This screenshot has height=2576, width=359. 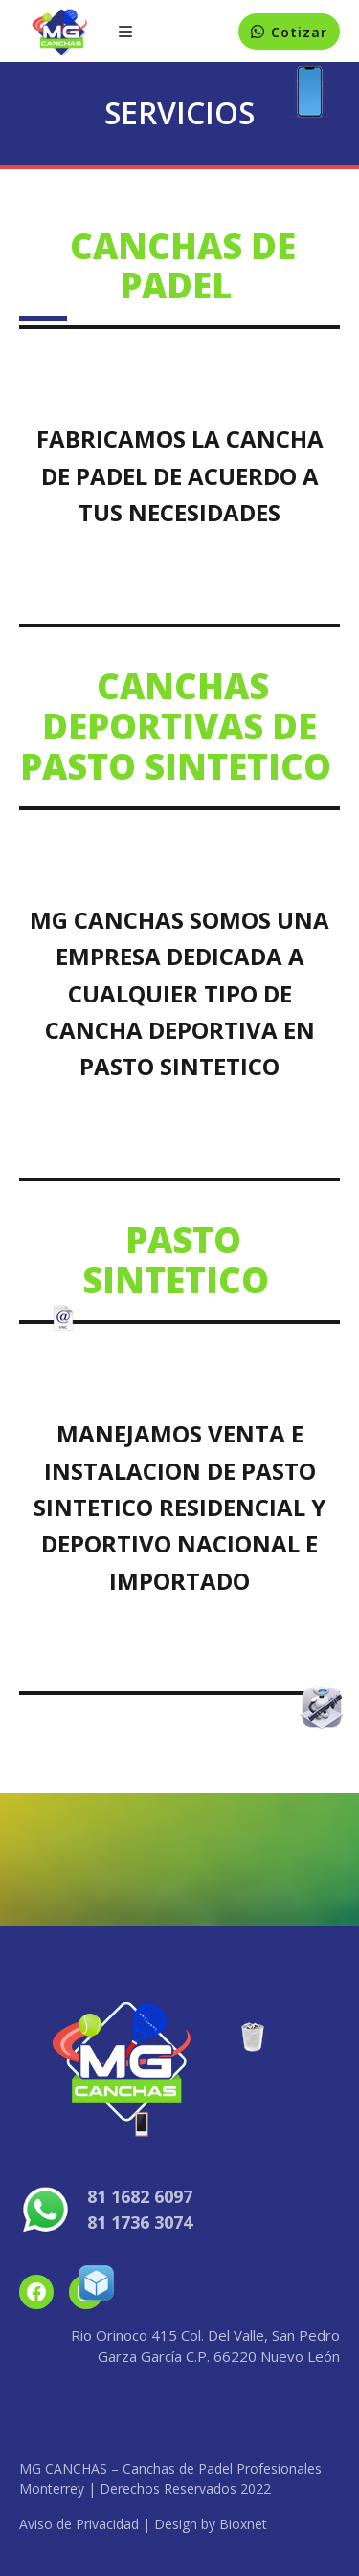 What do you see at coordinates (96, 2282) in the screenshot?
I see `access 3D model or USD file viewer` at bounding box center [96, 2282].